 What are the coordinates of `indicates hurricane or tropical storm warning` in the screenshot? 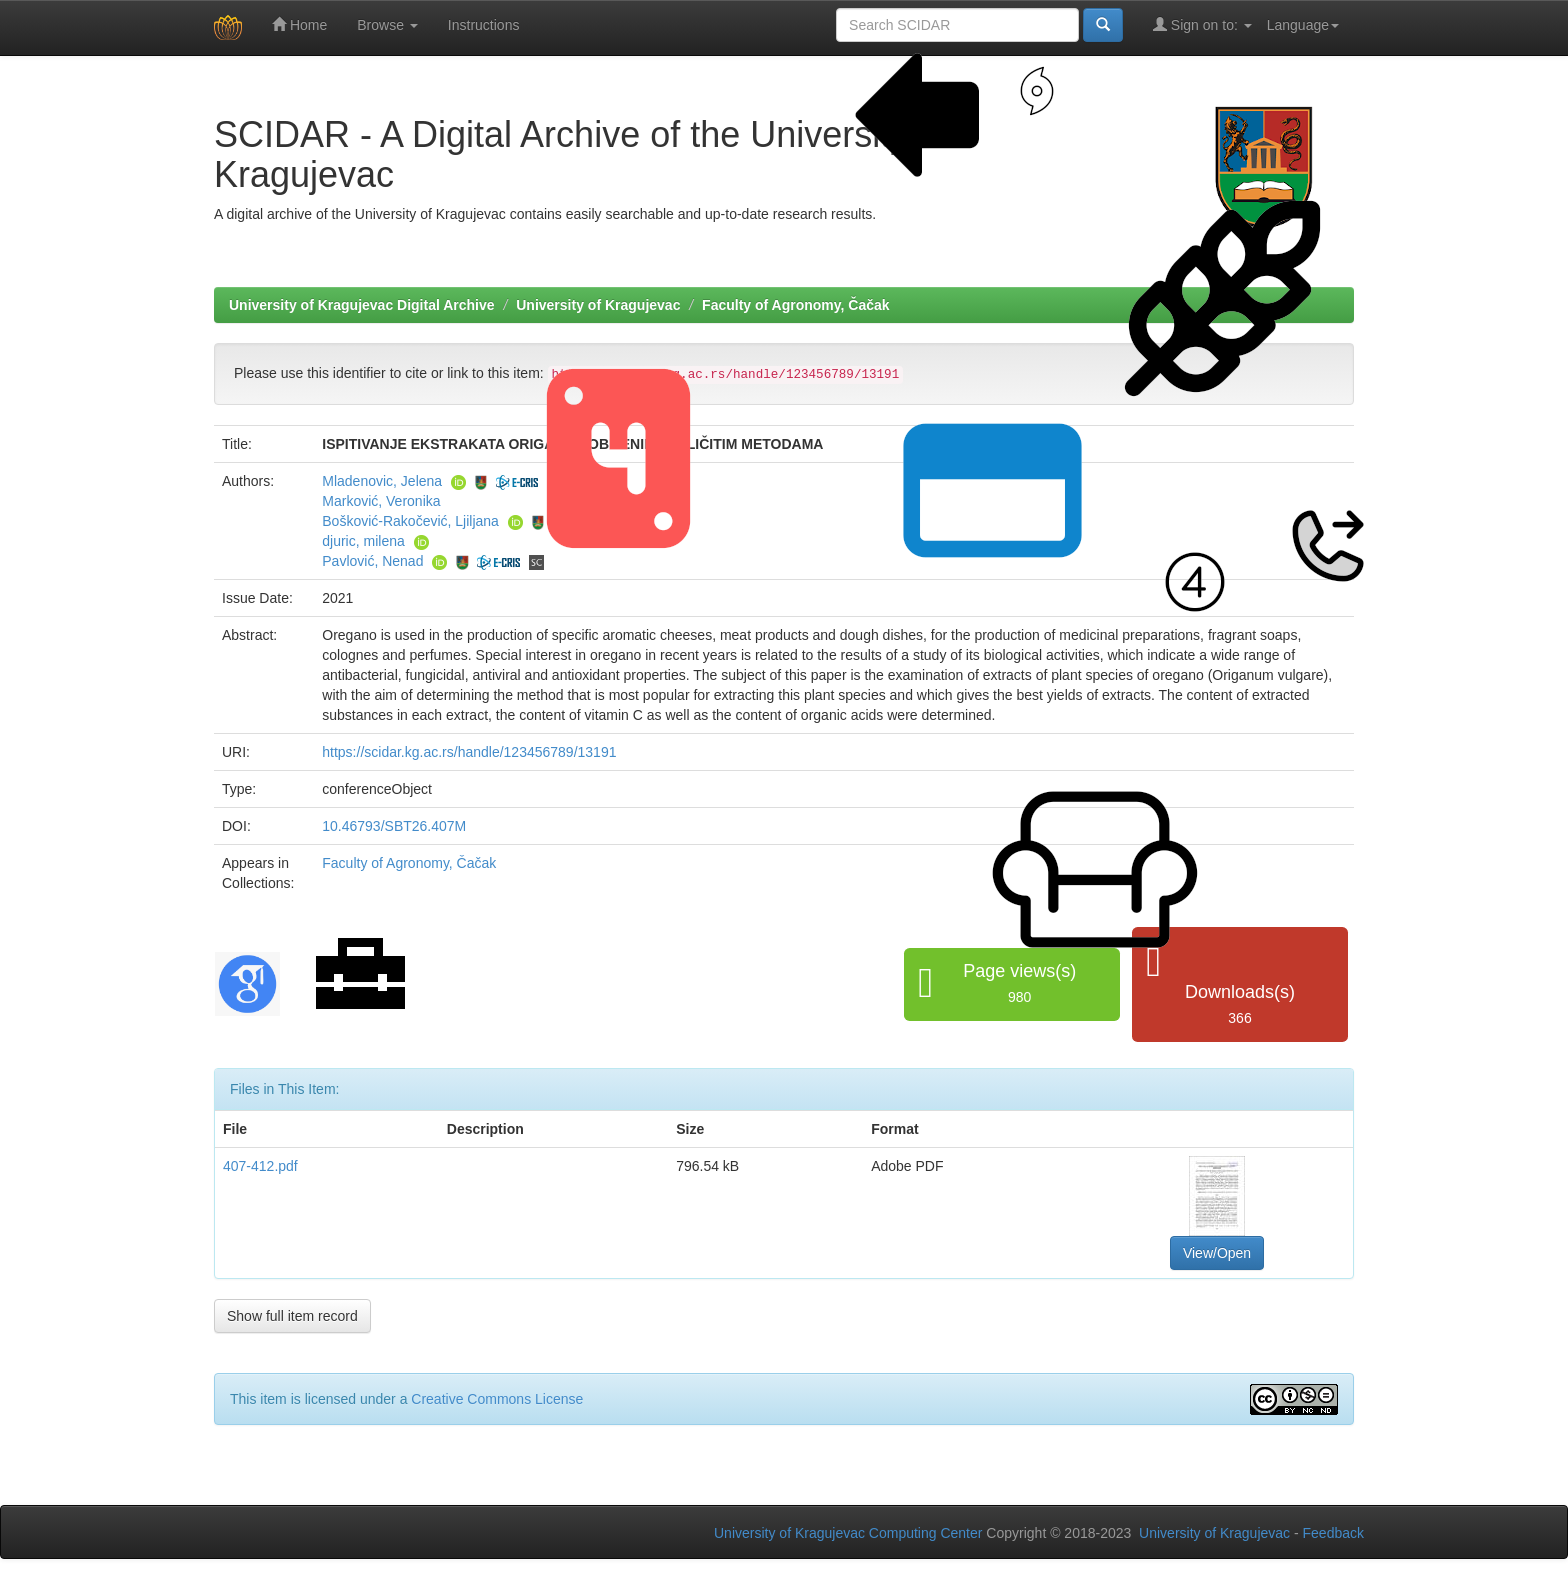 It's located at (1037, 91).